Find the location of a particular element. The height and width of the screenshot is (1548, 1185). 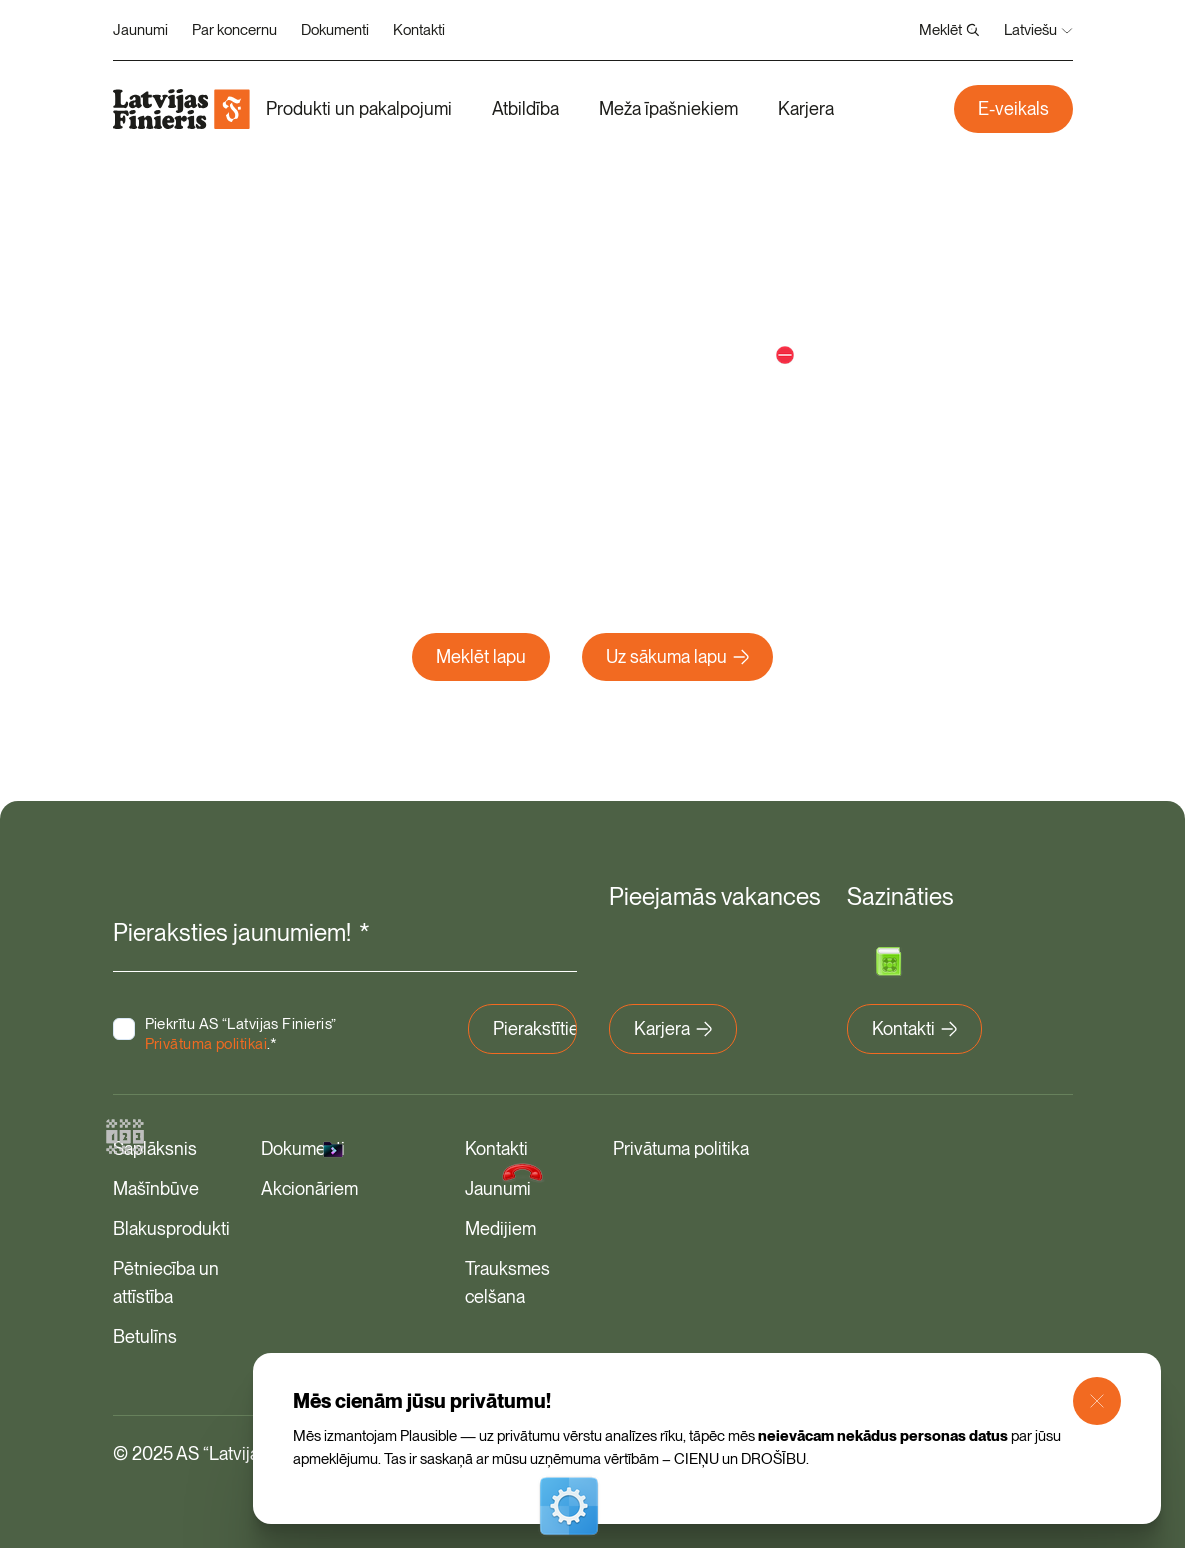

open wondershare filmora go project files is located at coordinates (333, 1150).